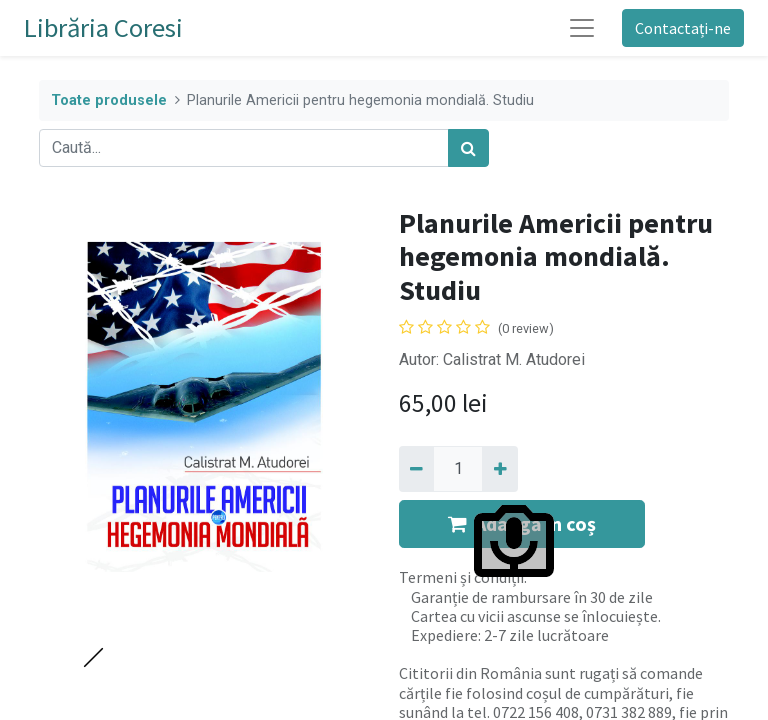 The height and width of the screenshot is (720, 768). Describe the element at coordinates (514, 541) in the screenshot. I see `grant camera and microphone permissions` at that location.